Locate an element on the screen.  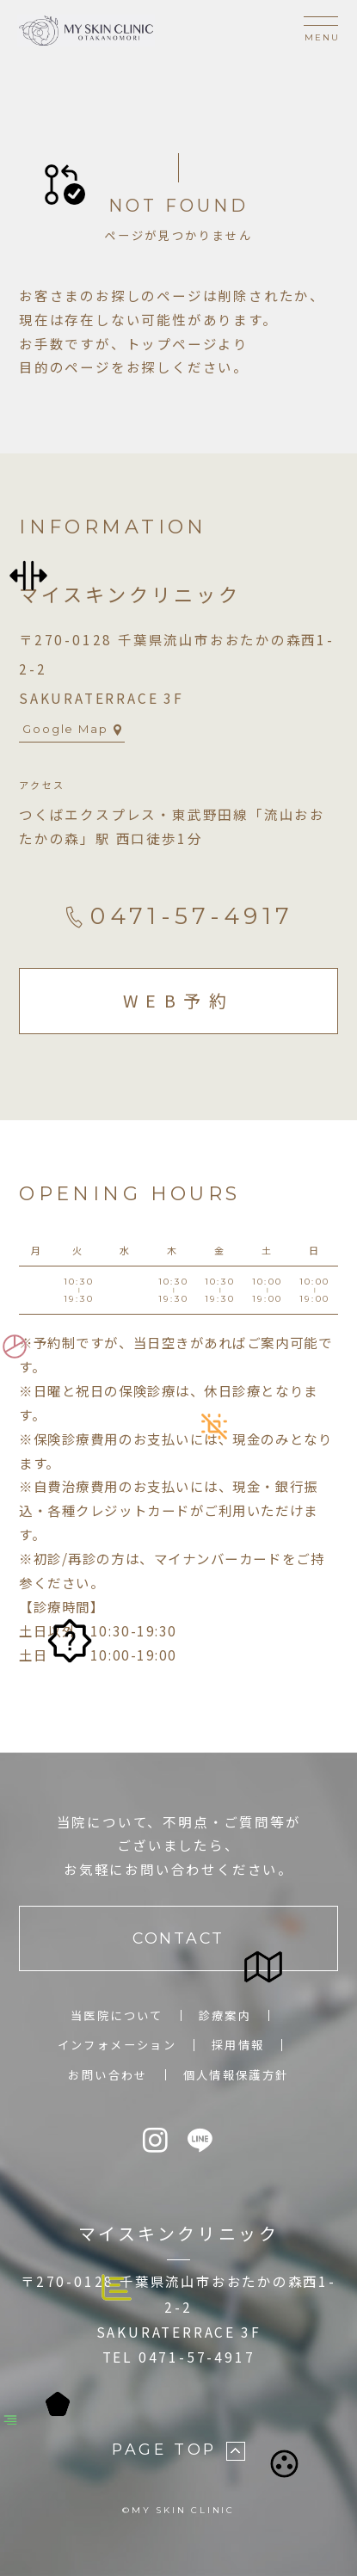
align text to the right is located at coordinates (10, 2420).